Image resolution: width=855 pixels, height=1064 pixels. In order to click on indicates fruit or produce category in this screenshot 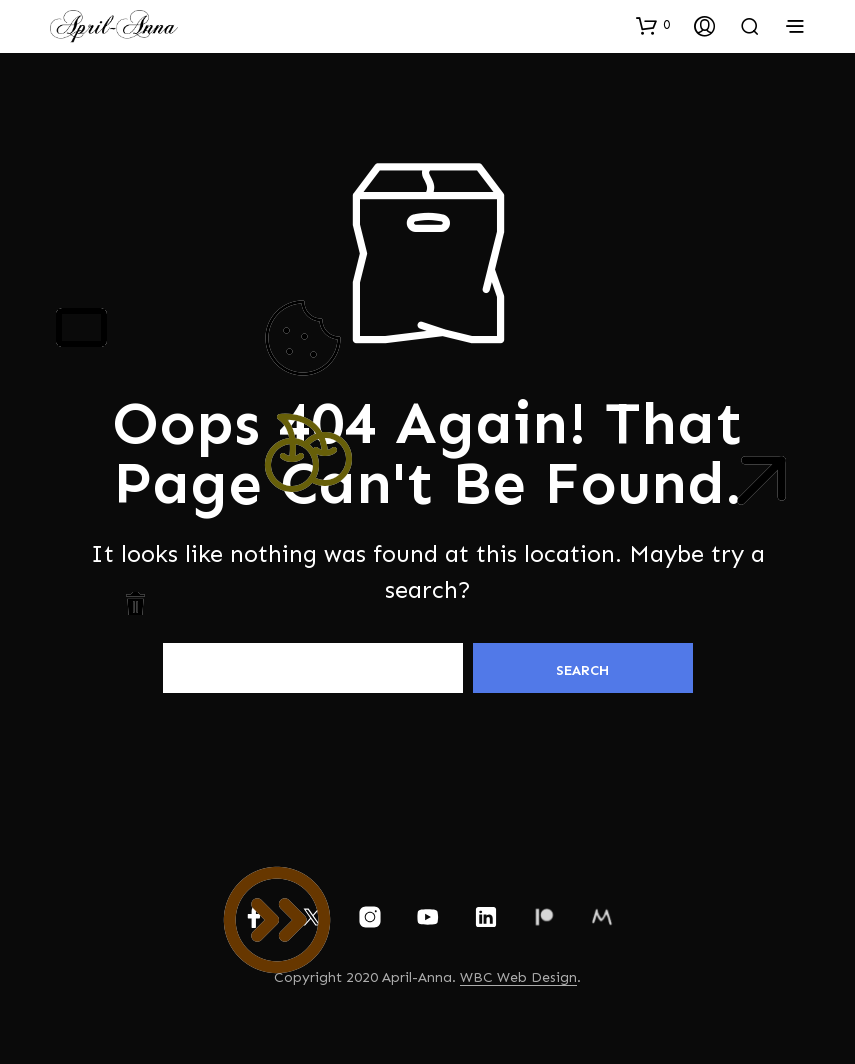, I will do `click(307, 453)`.